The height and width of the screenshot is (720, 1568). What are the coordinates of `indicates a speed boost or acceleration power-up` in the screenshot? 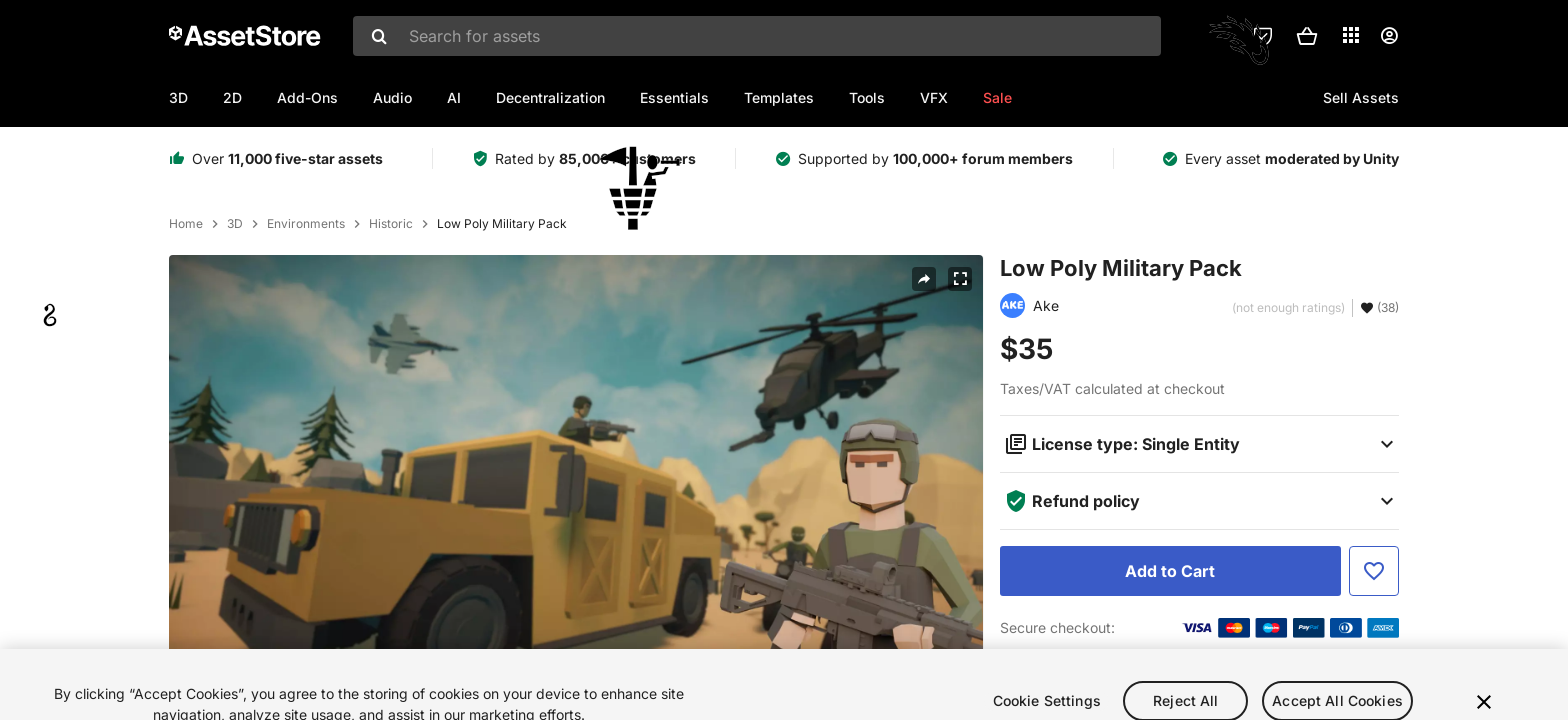 It's located at (1239, 42).